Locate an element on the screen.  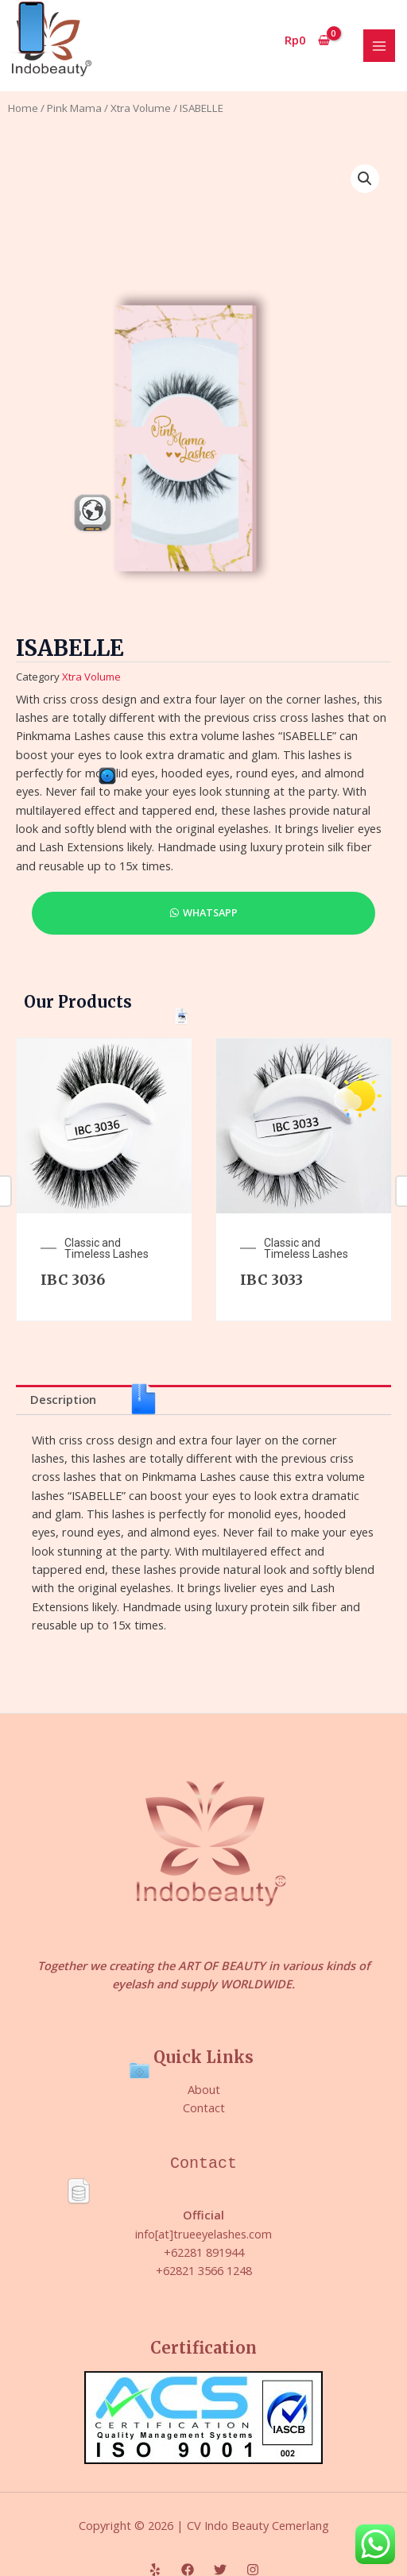
configure iSCSI network storage settings is located at coordinates (92, 513).